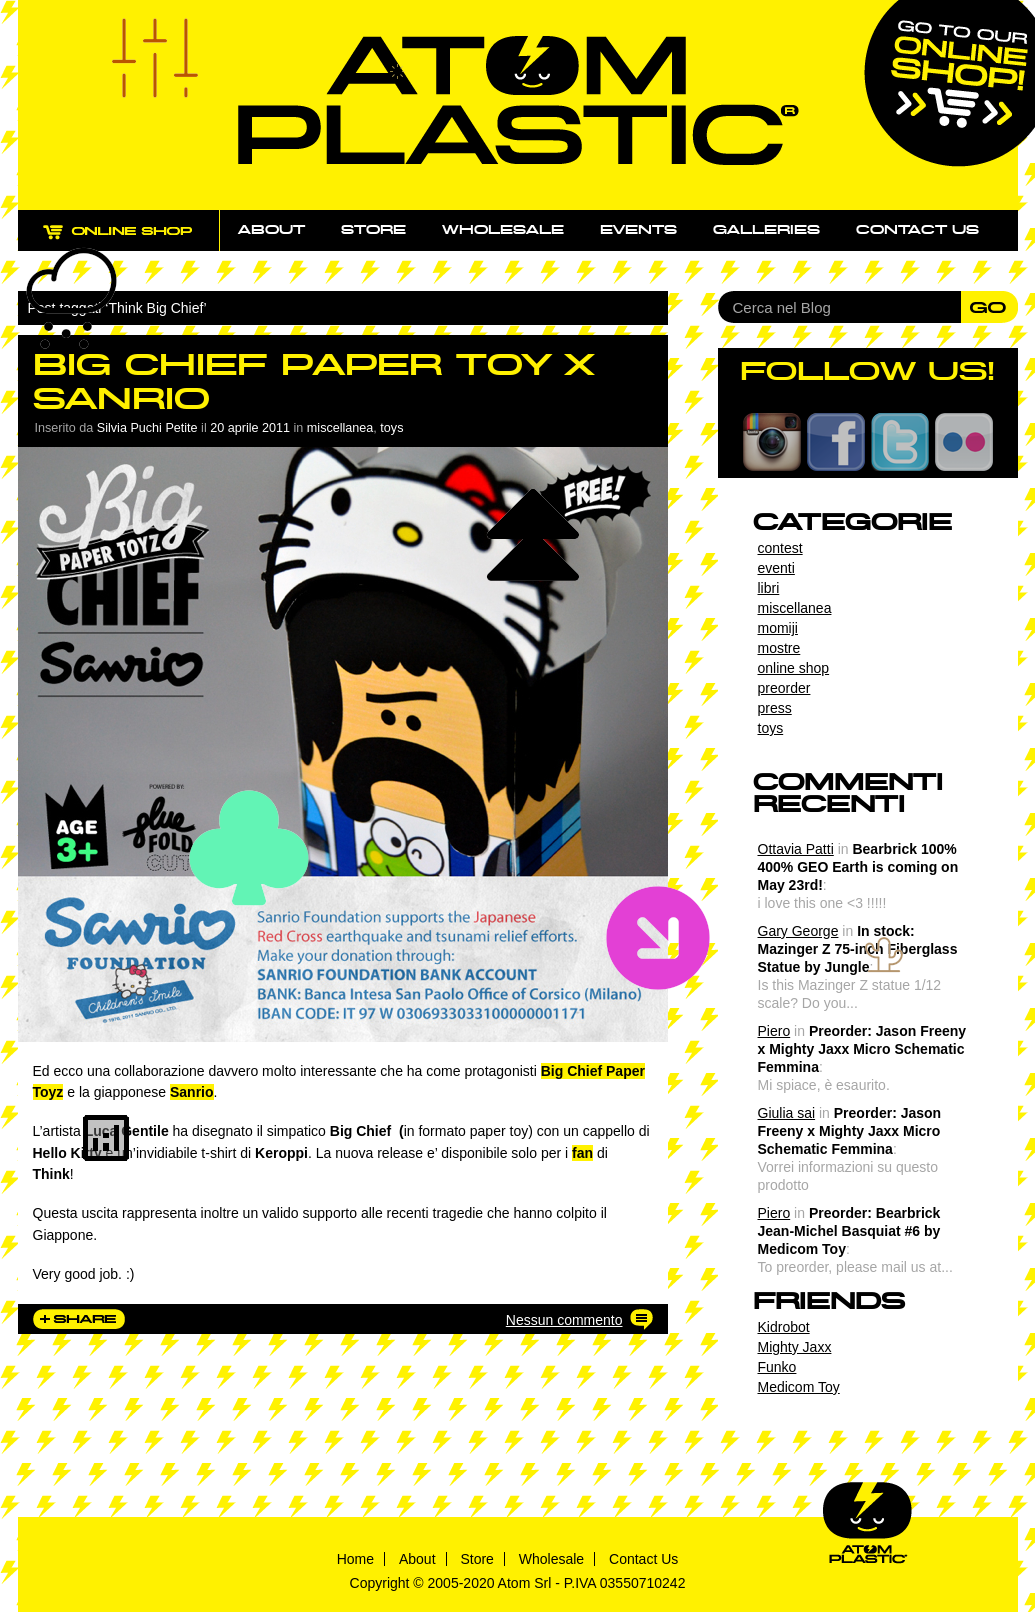 This screenshot has width=1035, height=1612. What do you see at coordinates (397, 71) in the screenshot?
I see `indicates content is loading` at bounding box center [397, 71].